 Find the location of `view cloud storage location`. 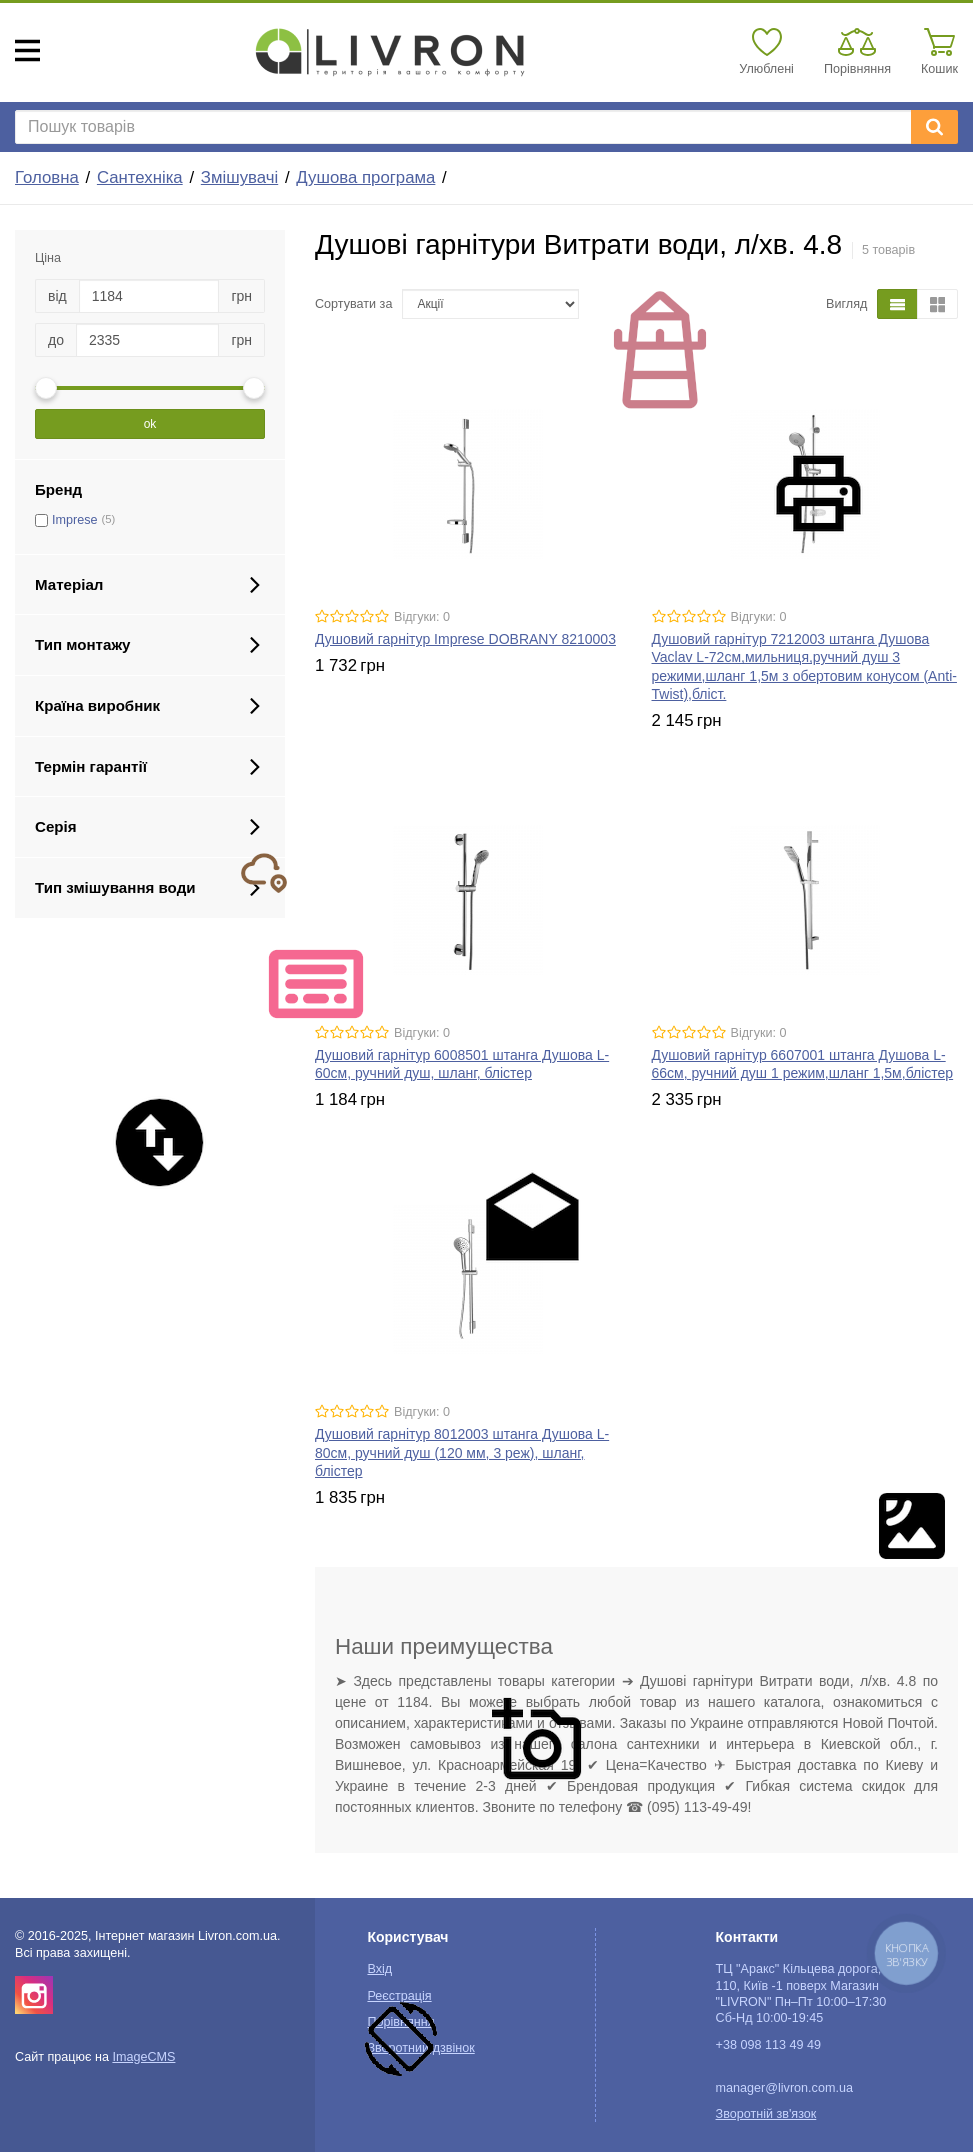

view cloud storage location is located at coordinates (264, 870).